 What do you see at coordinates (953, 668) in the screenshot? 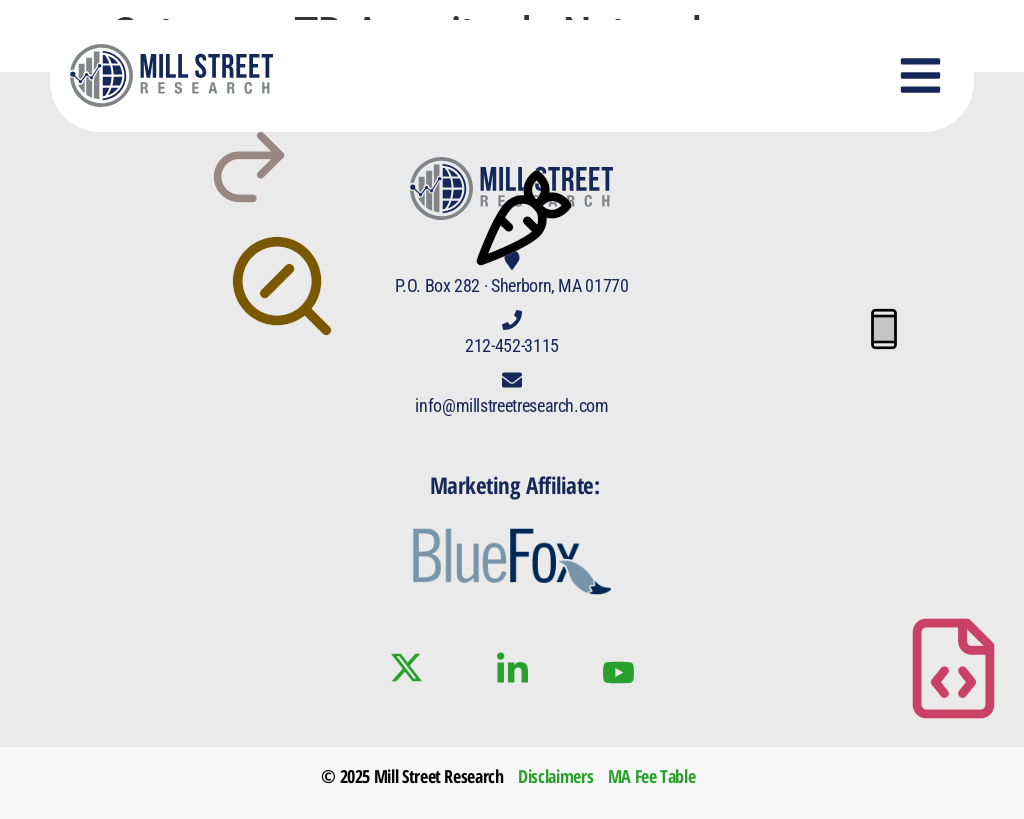
I see `view source code file` at bounding box center [953, 668].